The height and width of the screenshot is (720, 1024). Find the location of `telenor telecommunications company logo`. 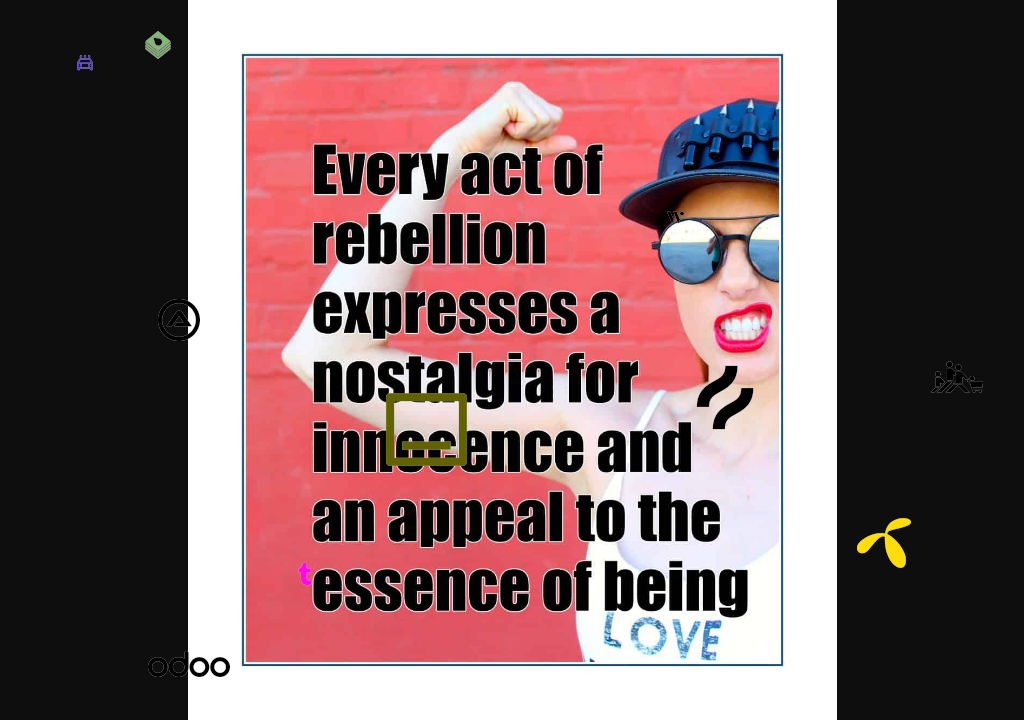

telenor telecommunications company logo is located at coordinates (884, 543).